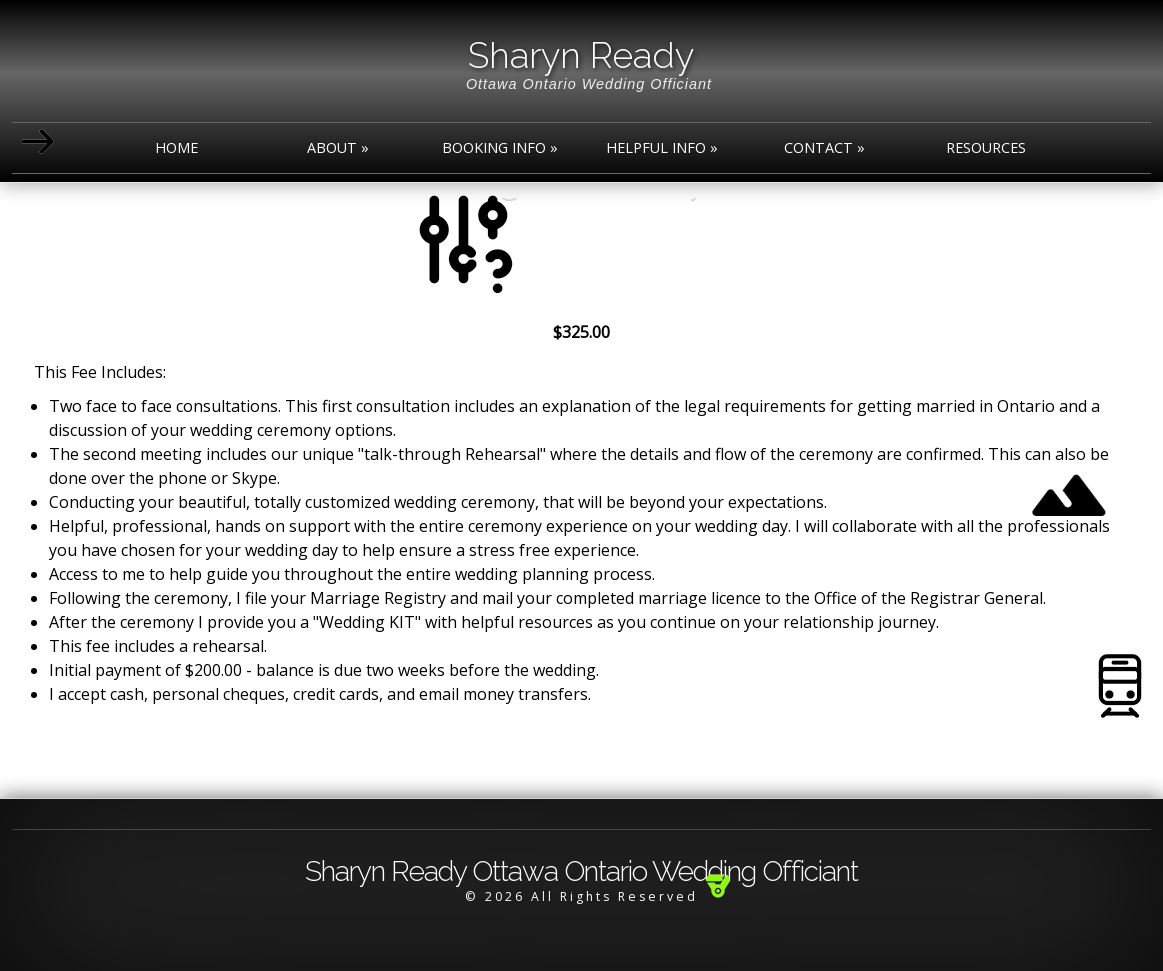  I want to click on view subway or metro transit options, so click(1120, 686).